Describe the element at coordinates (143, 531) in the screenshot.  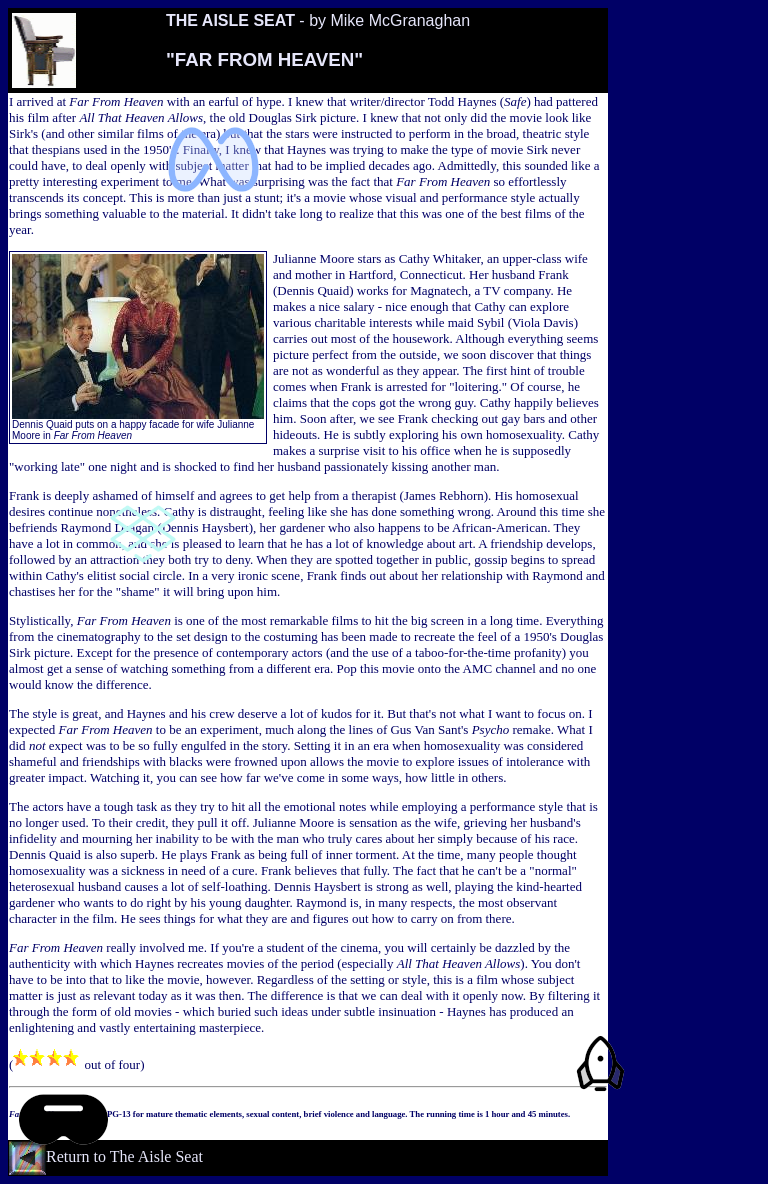
I see `open dropbox cloud storage` at that location.